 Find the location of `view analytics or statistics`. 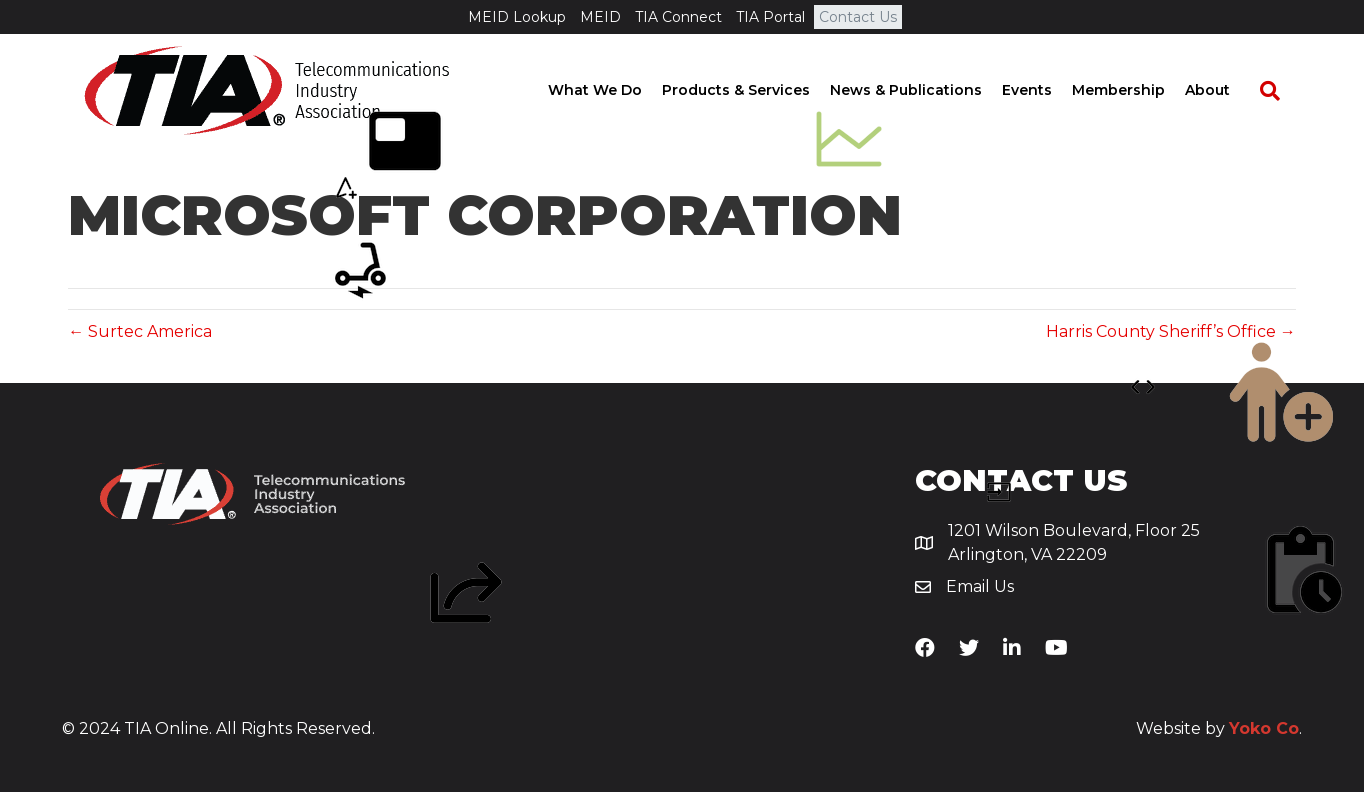

view analytics or statistics is located at coordinates (849, 139).